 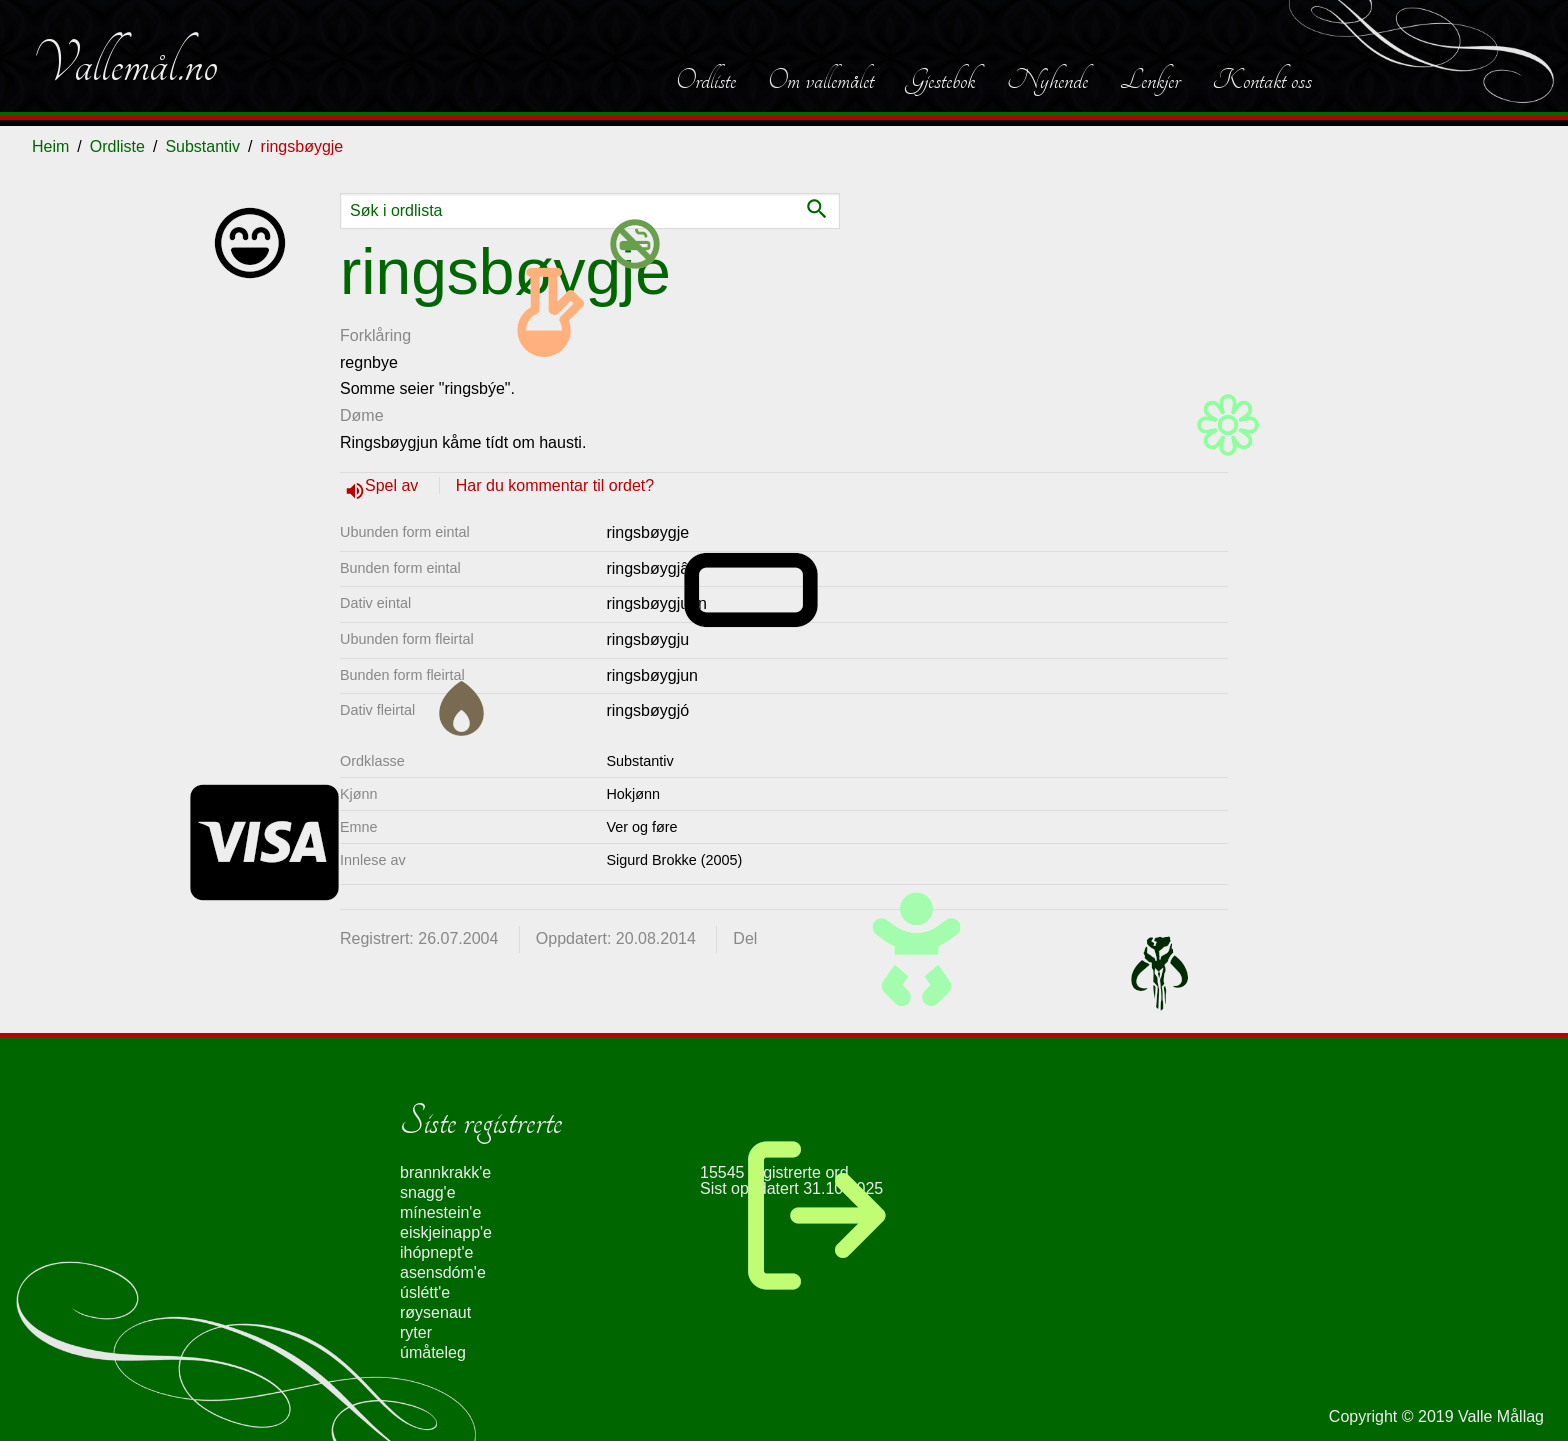 What do you see at coordinates (751, 590) in the screenshot?
I see `insert a code variable or placeholder` at bounding box center [751, 590].